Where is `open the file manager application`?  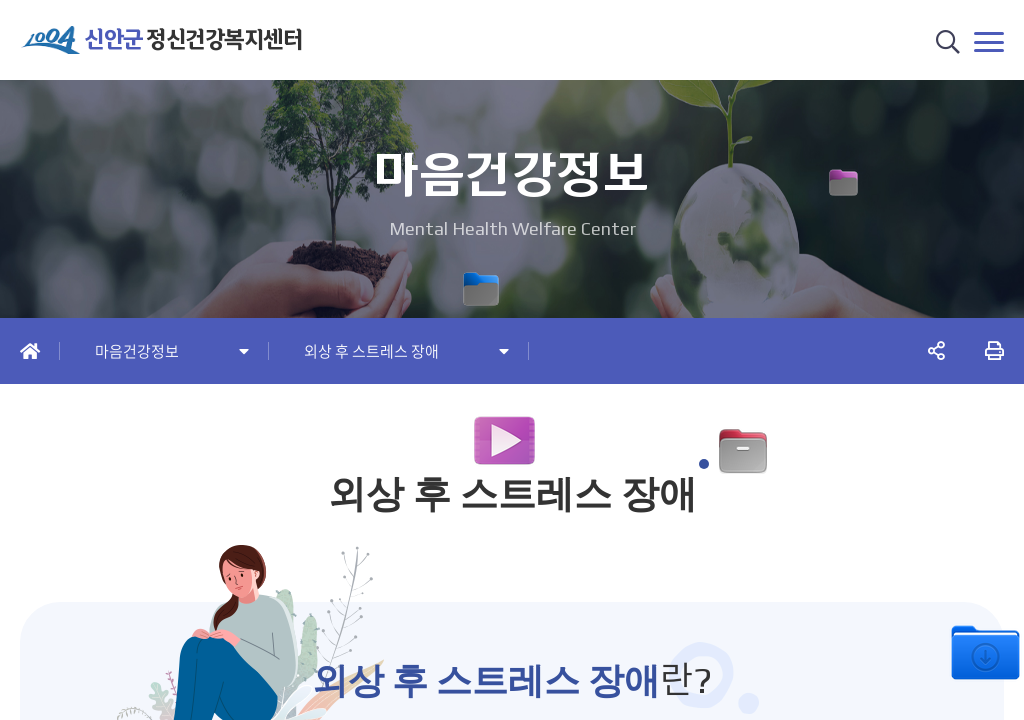
open the file manager application is located at coordinates (743, 451).